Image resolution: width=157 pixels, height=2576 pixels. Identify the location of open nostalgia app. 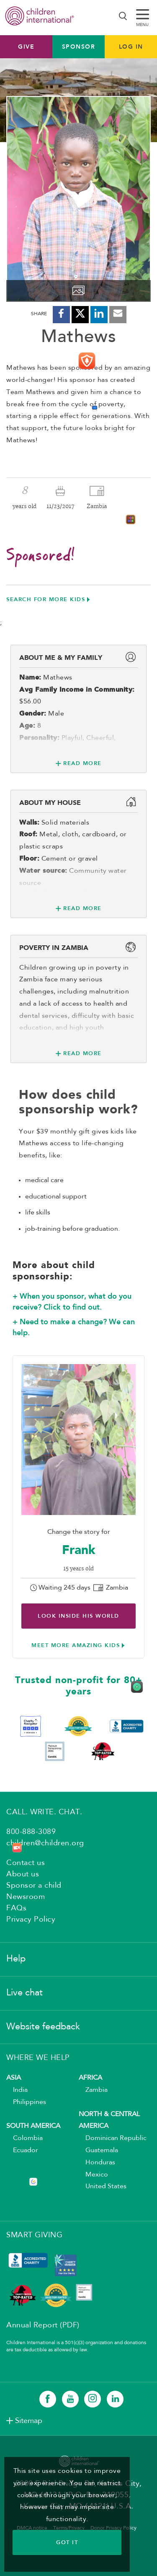
(95, 408).